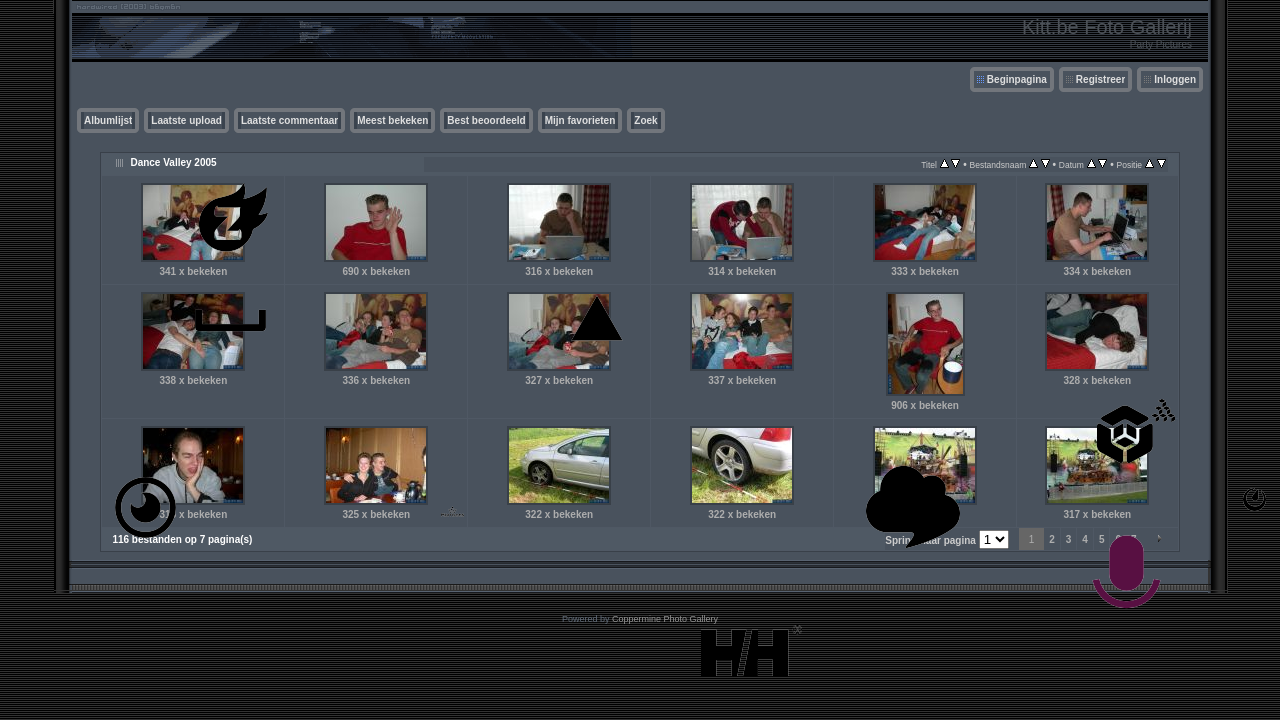  What do you see at coordinates (751, 650) in the screenshot?
I see `visit the Helly Hansen website` at bounding box center [751, 650].